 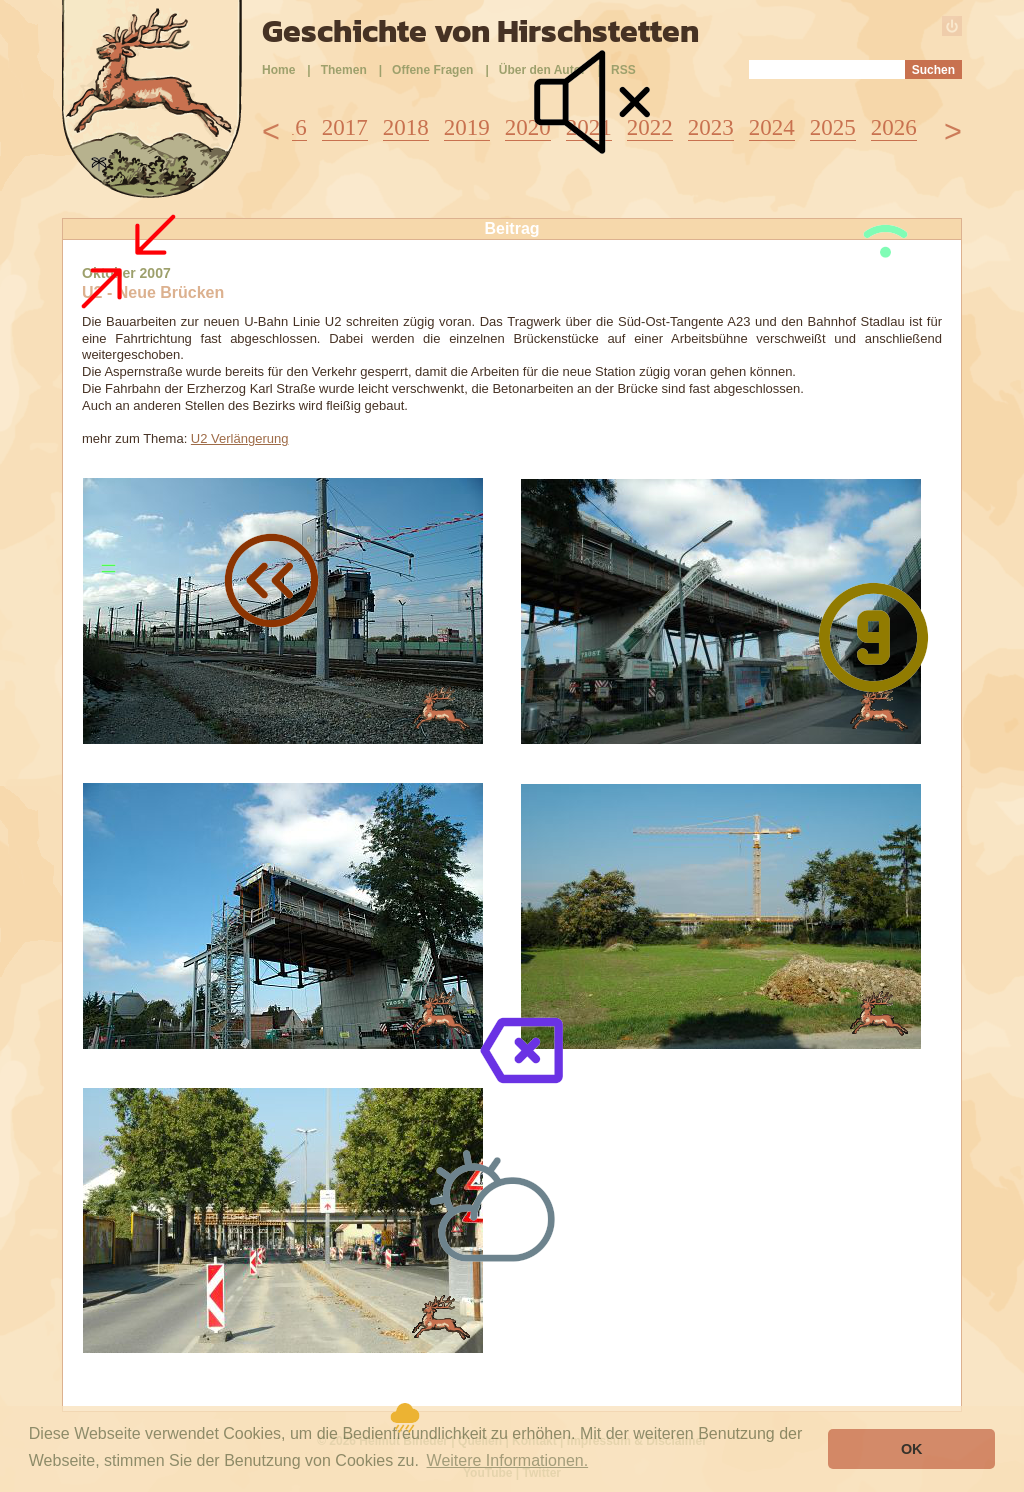 I want to click on go back to the beginning, so click(x=271, y=580).